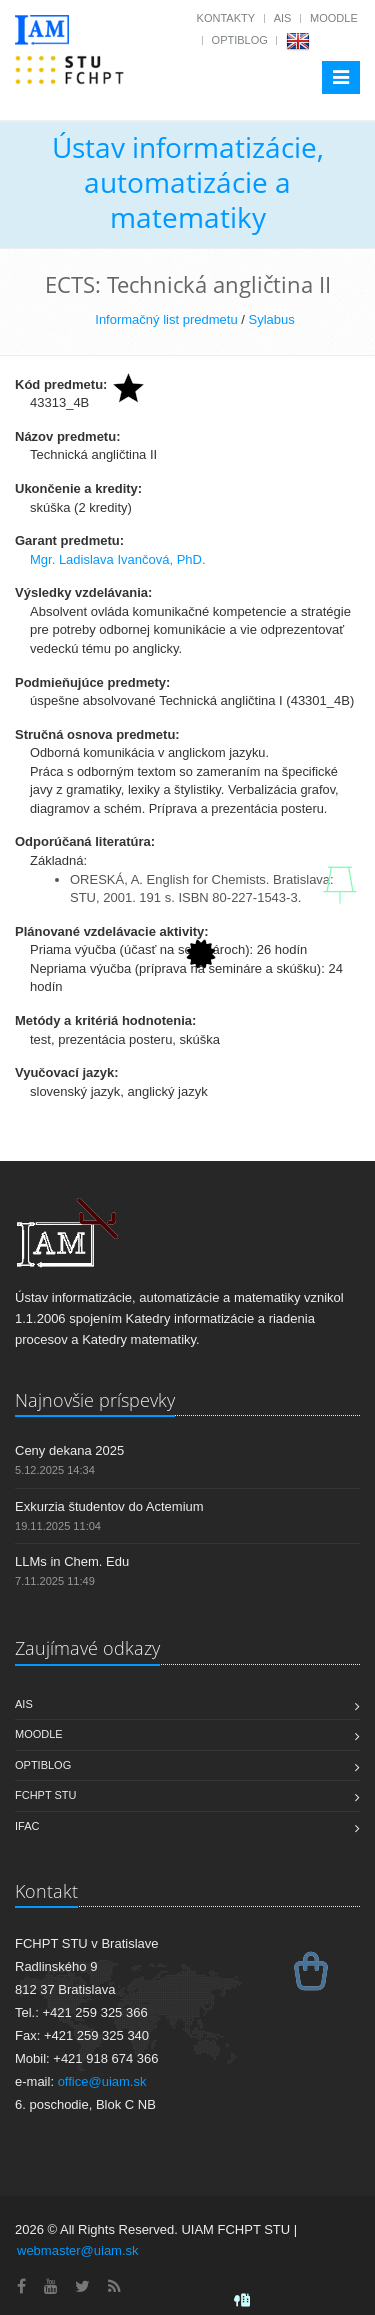  What do you see at coordinates (340, 883) in the screenshot?
I see `pin item to keep it visible` at bounding box center [340, 883].